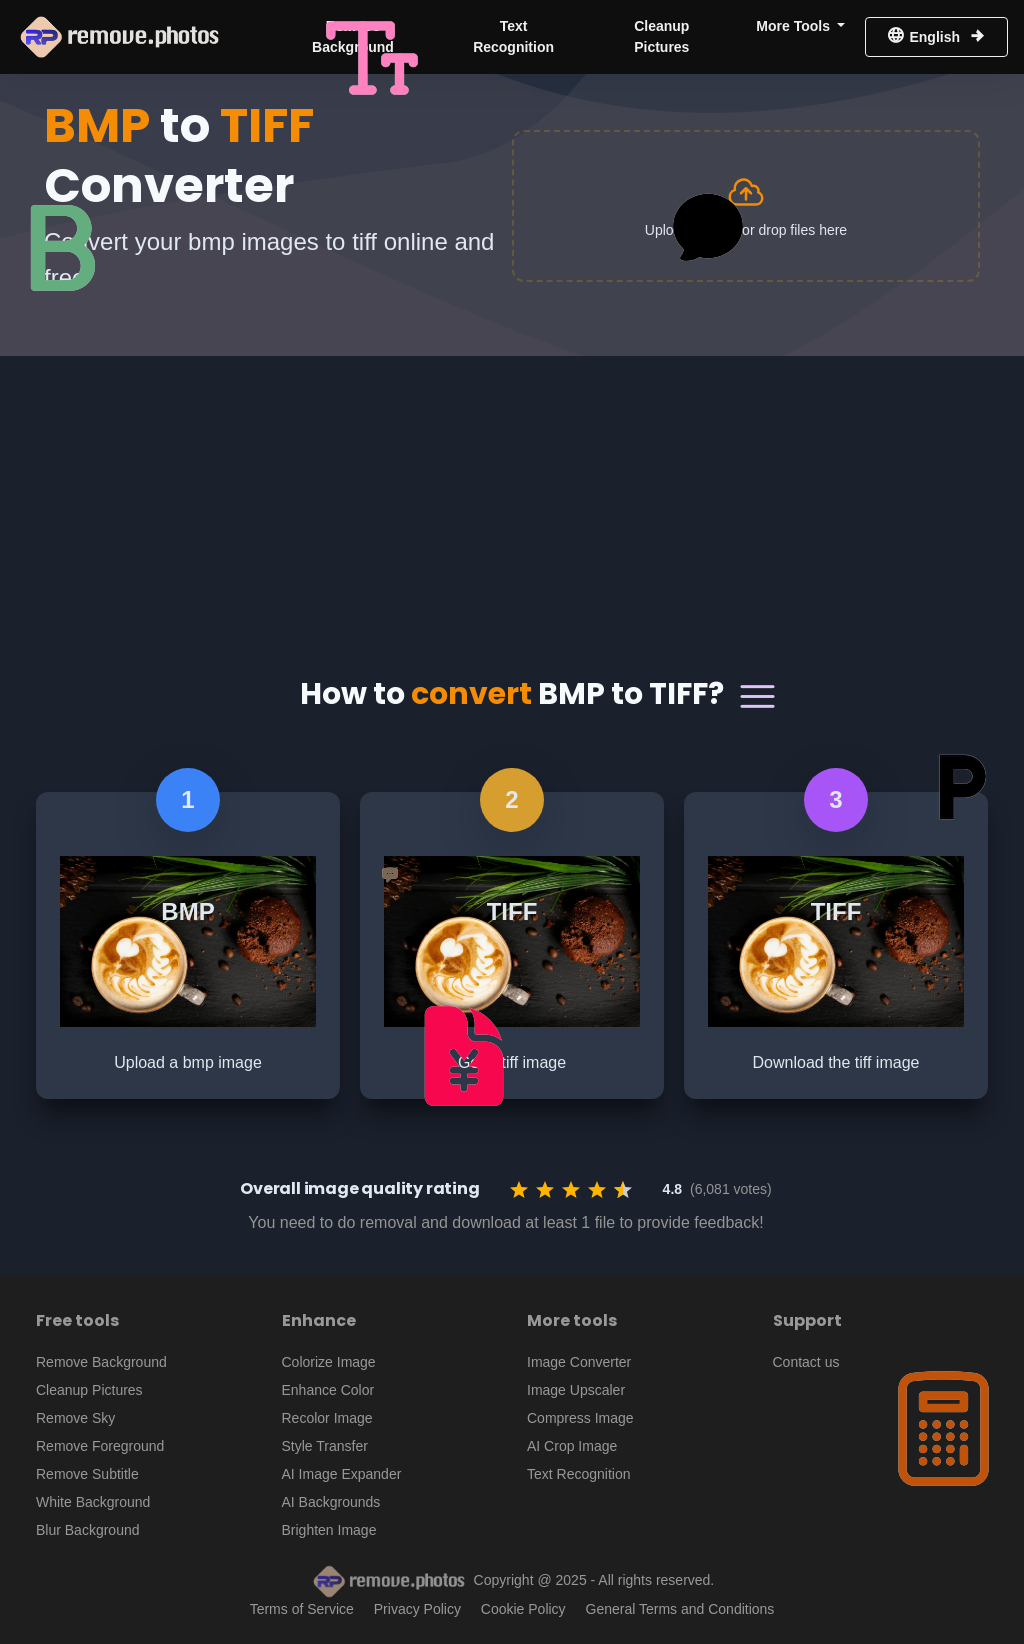 Image resolution: width=1024 pixels, height=1644 pixels. I want to click on open chat or messaging, so click(390, 875).